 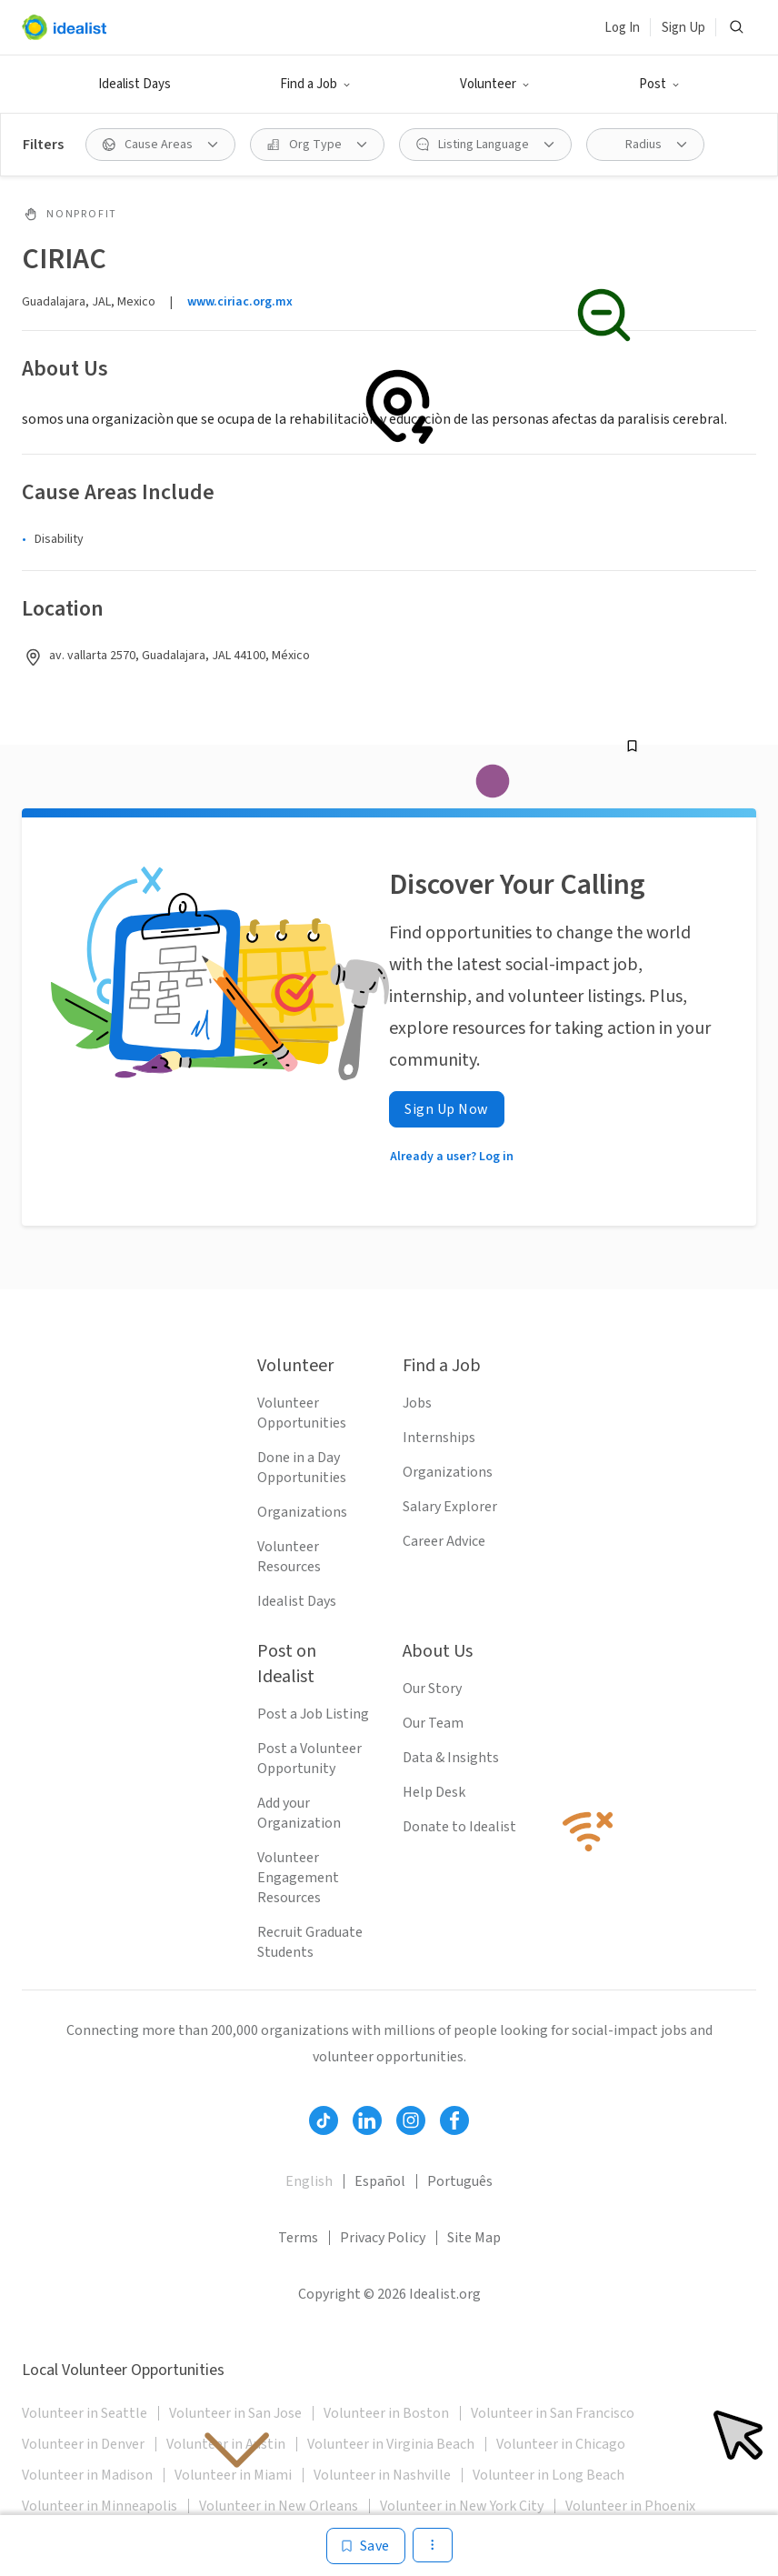 I want to click on zoom out to see more content, so click(x=603, y=315).